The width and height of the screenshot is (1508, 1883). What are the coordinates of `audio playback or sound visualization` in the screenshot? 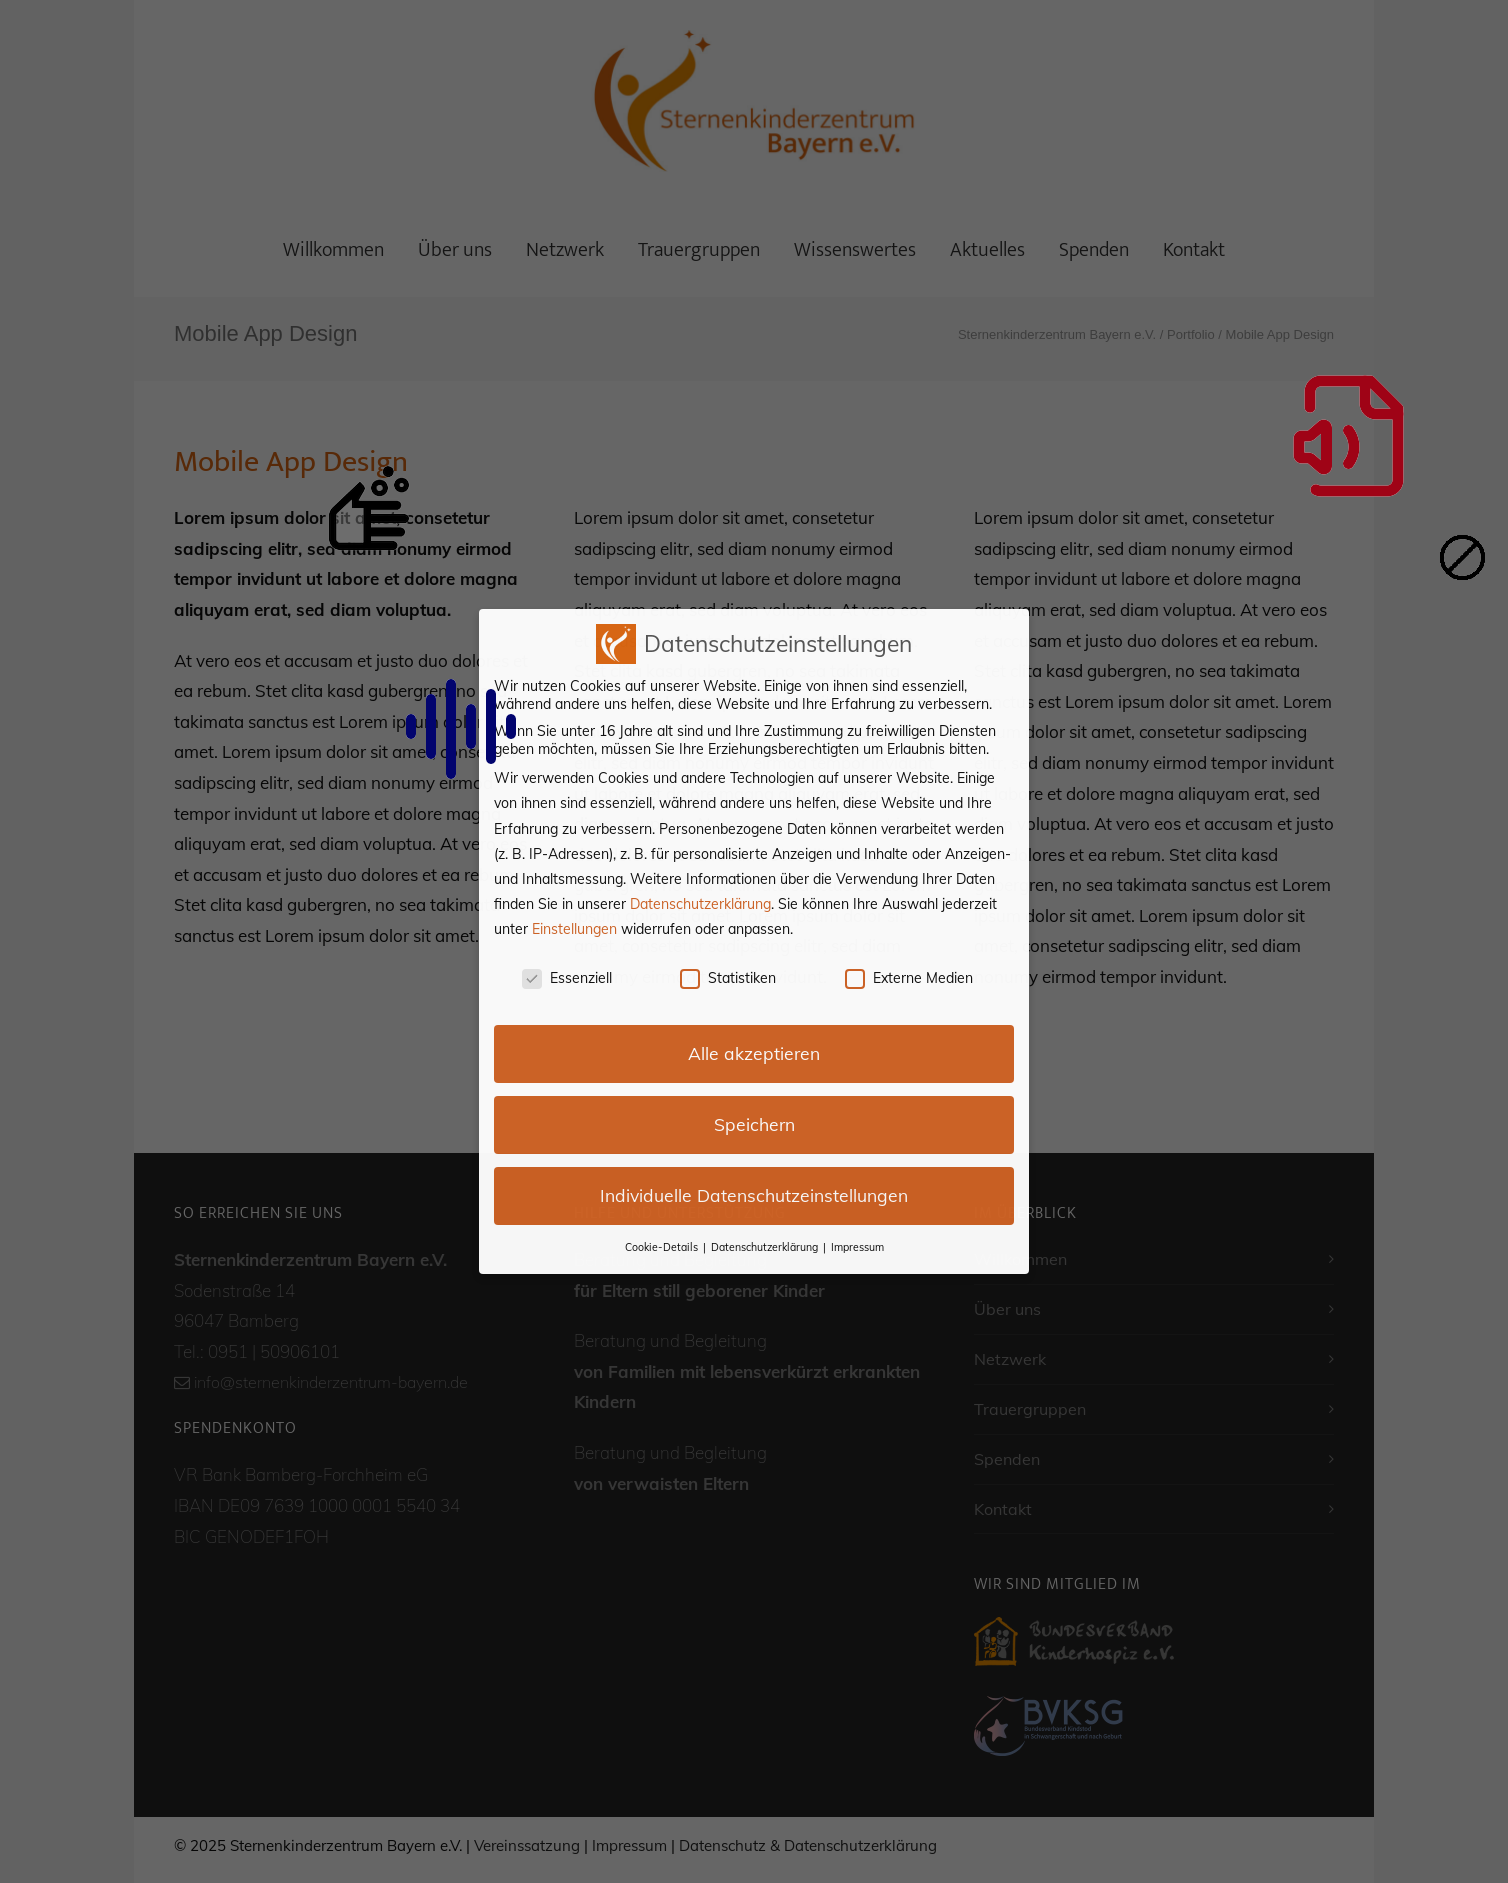 It's located at (461, 729).